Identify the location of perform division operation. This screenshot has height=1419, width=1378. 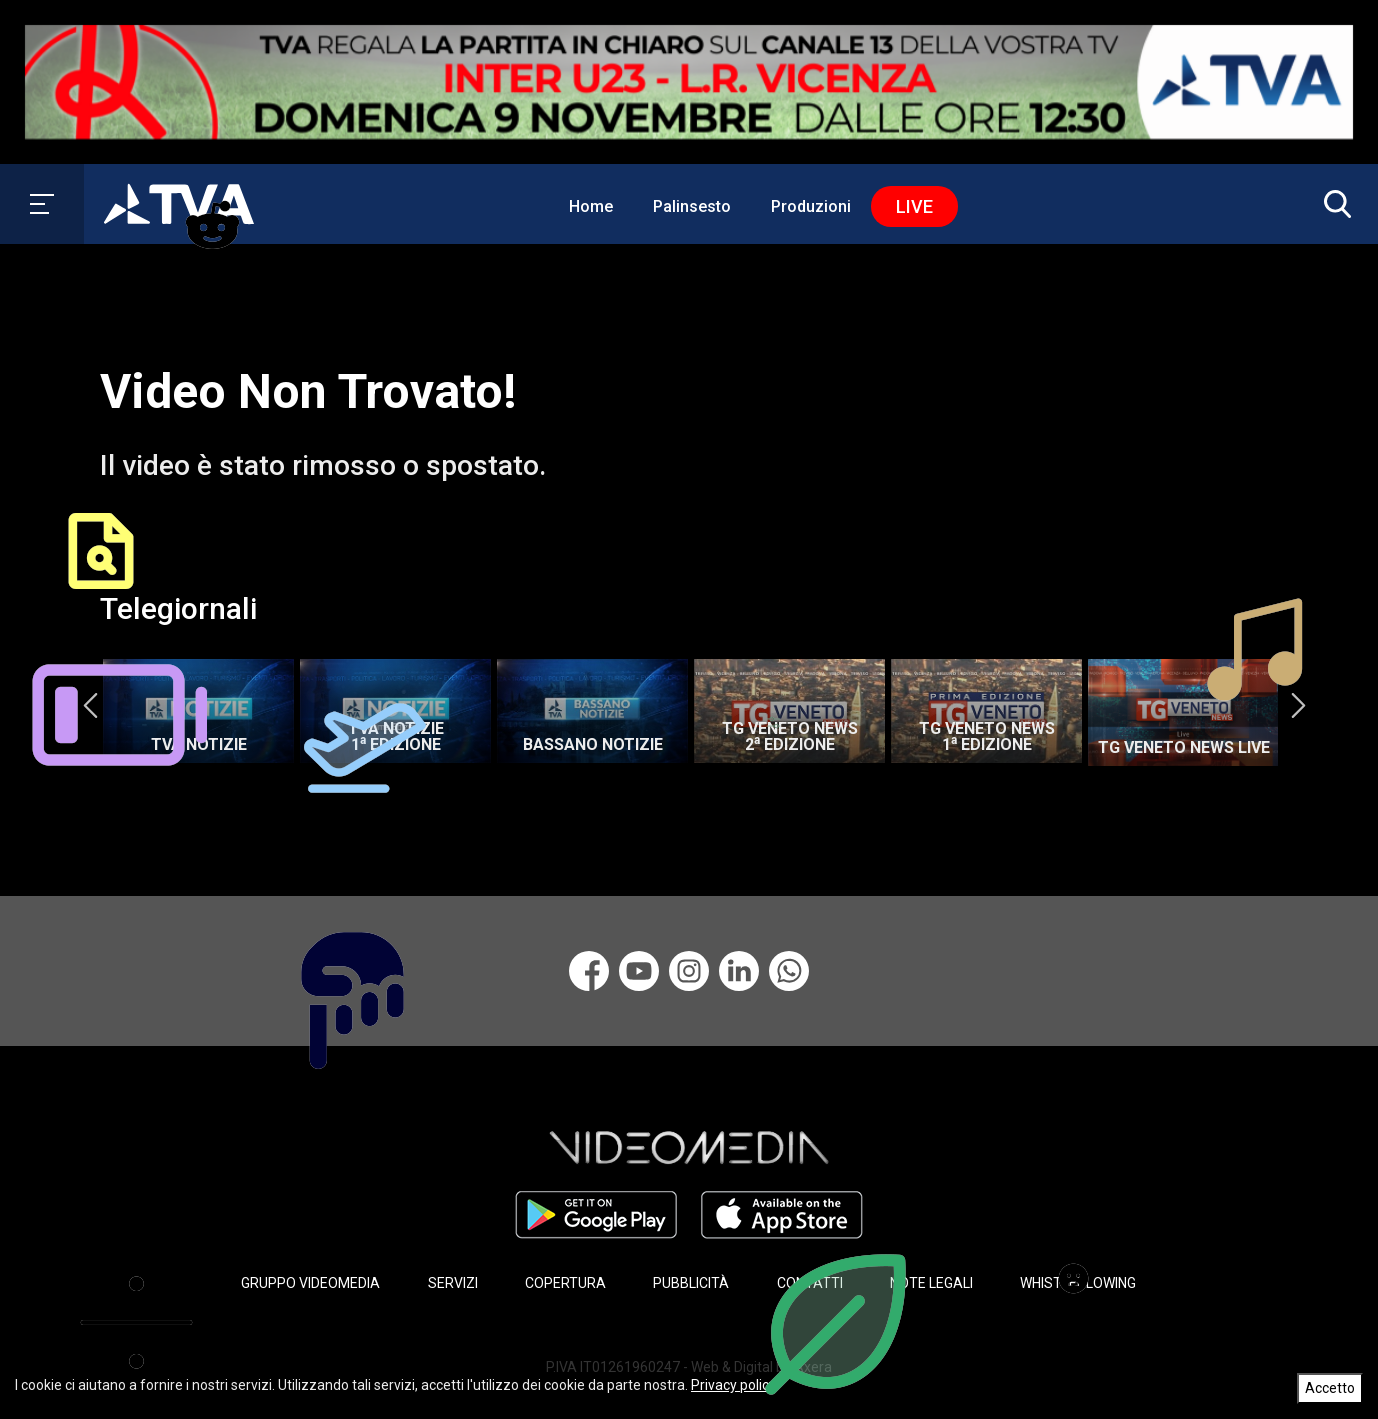
(136, 1322).